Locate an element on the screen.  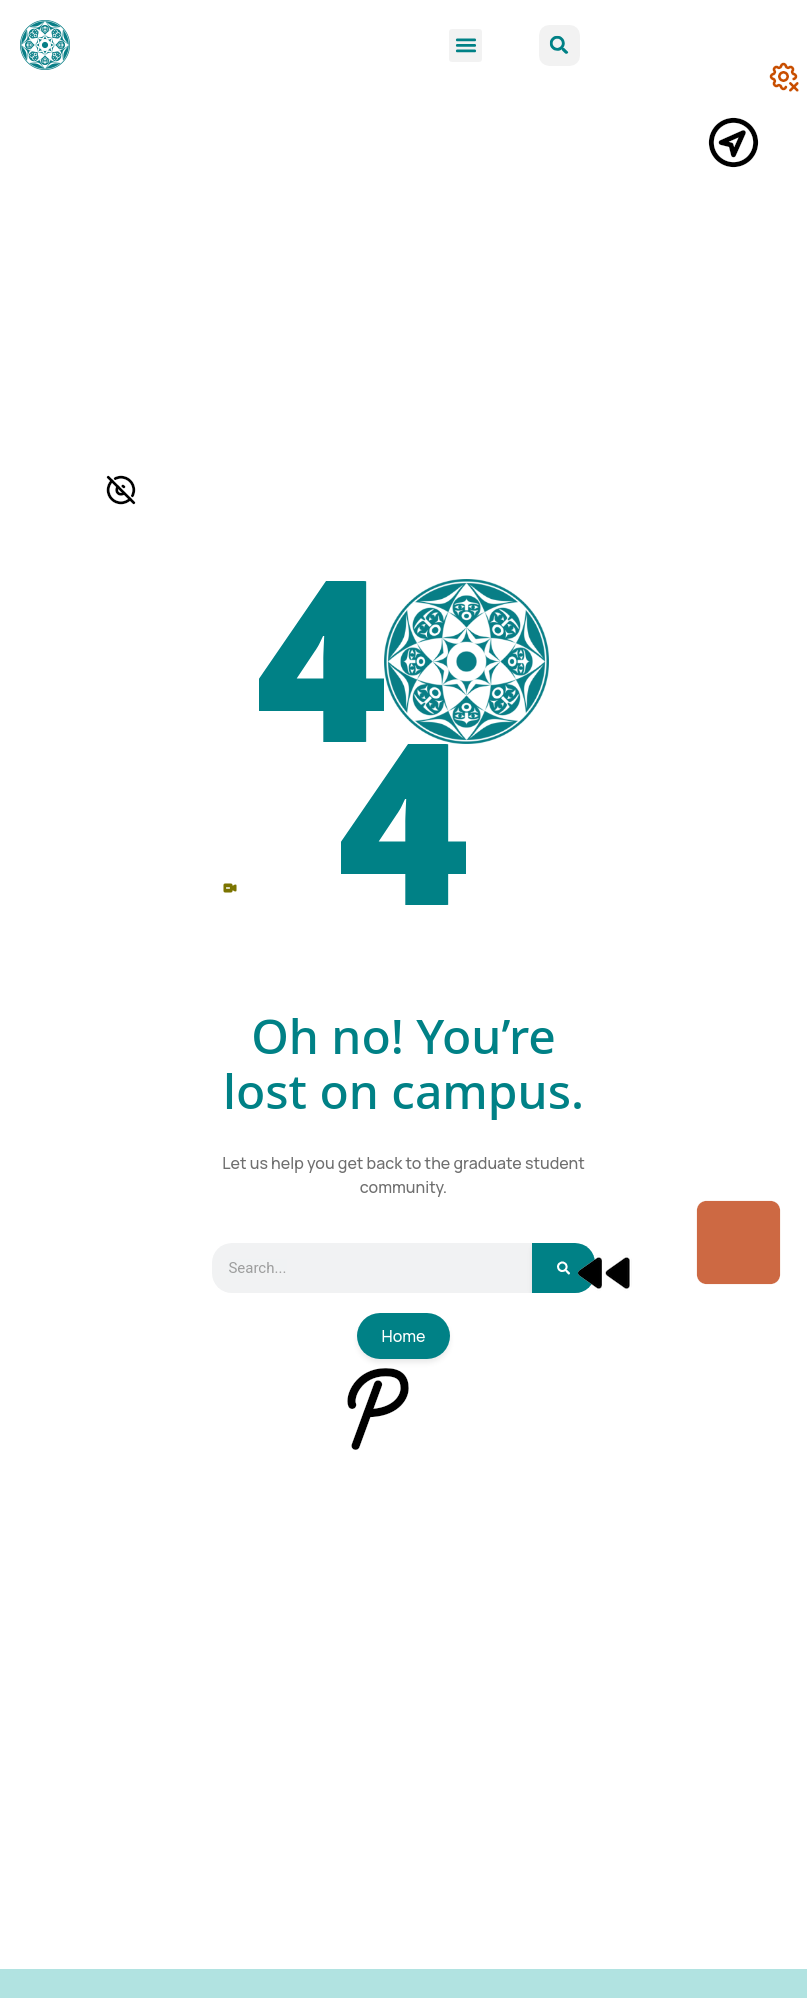
pushover notification service logo is located at coordinates (376, 1409).